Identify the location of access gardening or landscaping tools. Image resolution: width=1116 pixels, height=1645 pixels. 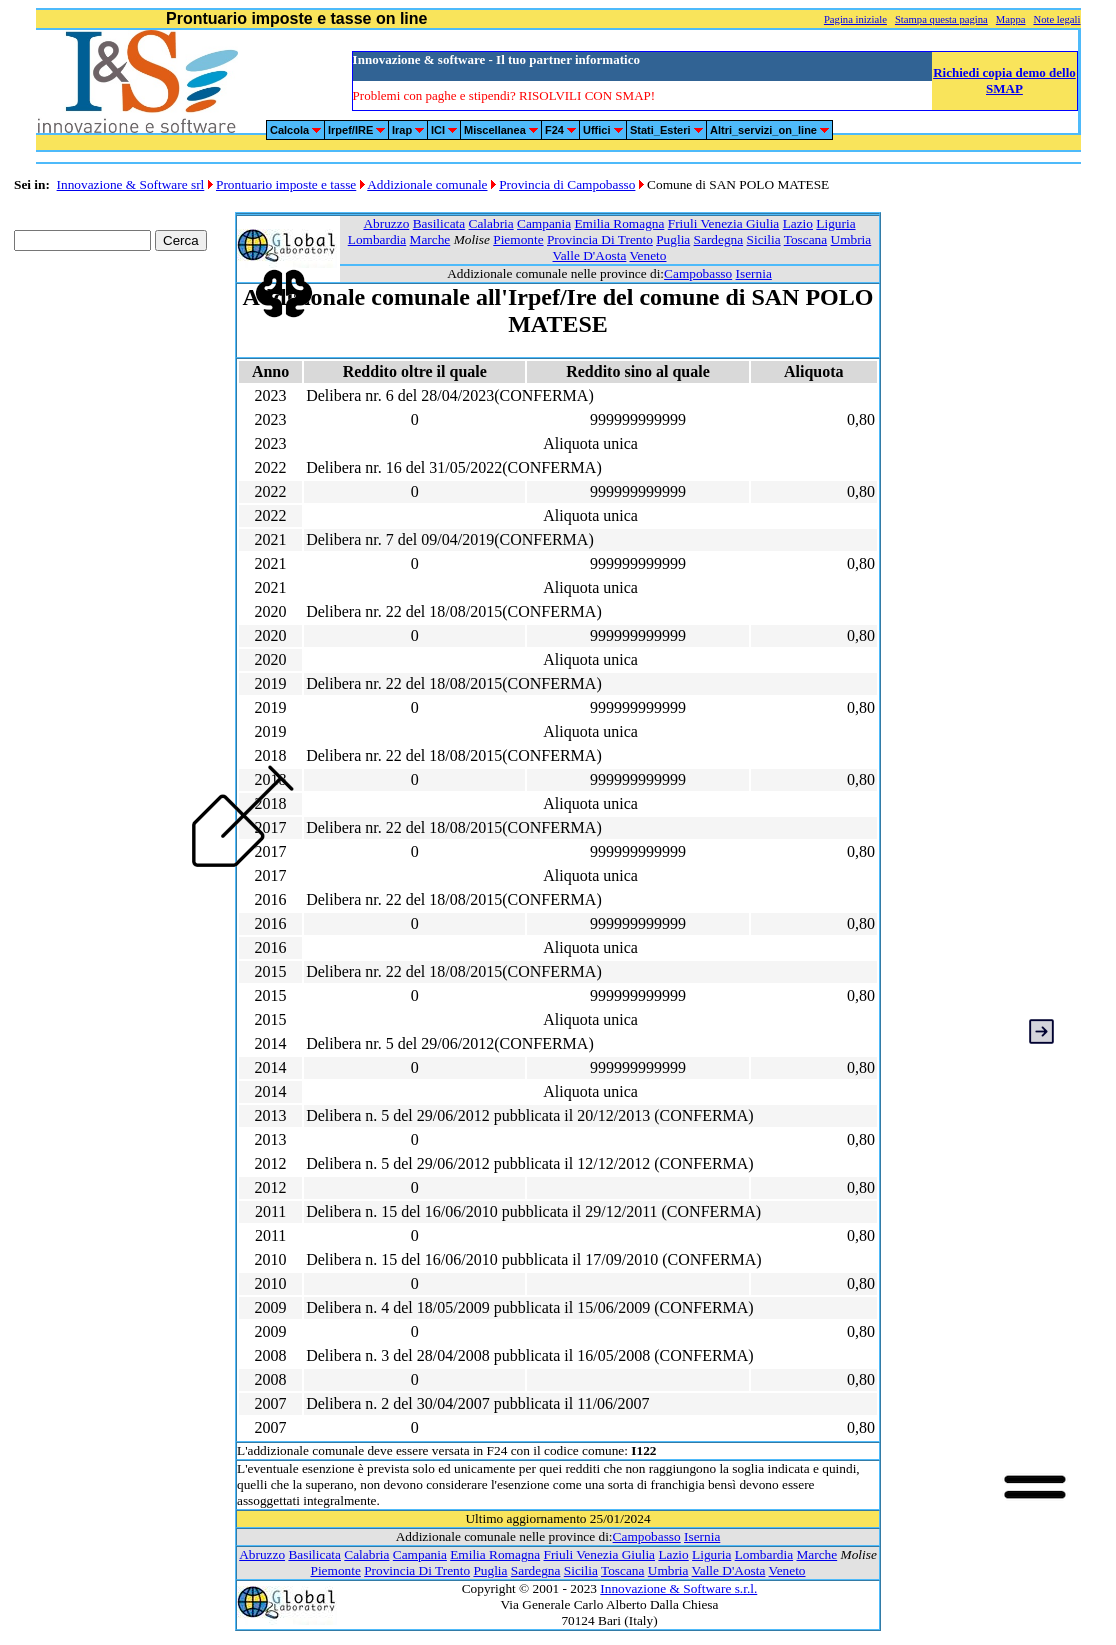
(241, 818).